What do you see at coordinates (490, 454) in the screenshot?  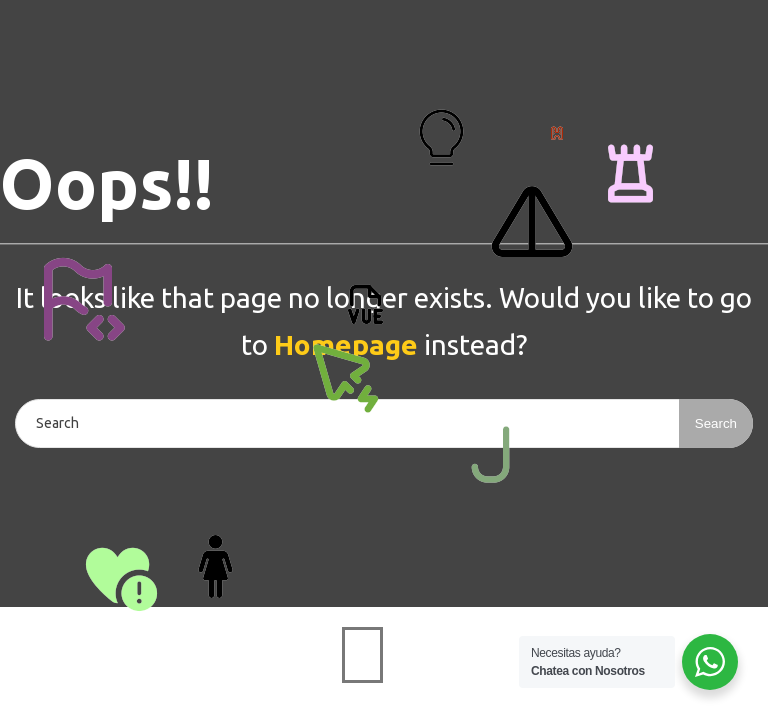 I see `represents the letter J in text formatting or typography` at bounding box center [490, 454].